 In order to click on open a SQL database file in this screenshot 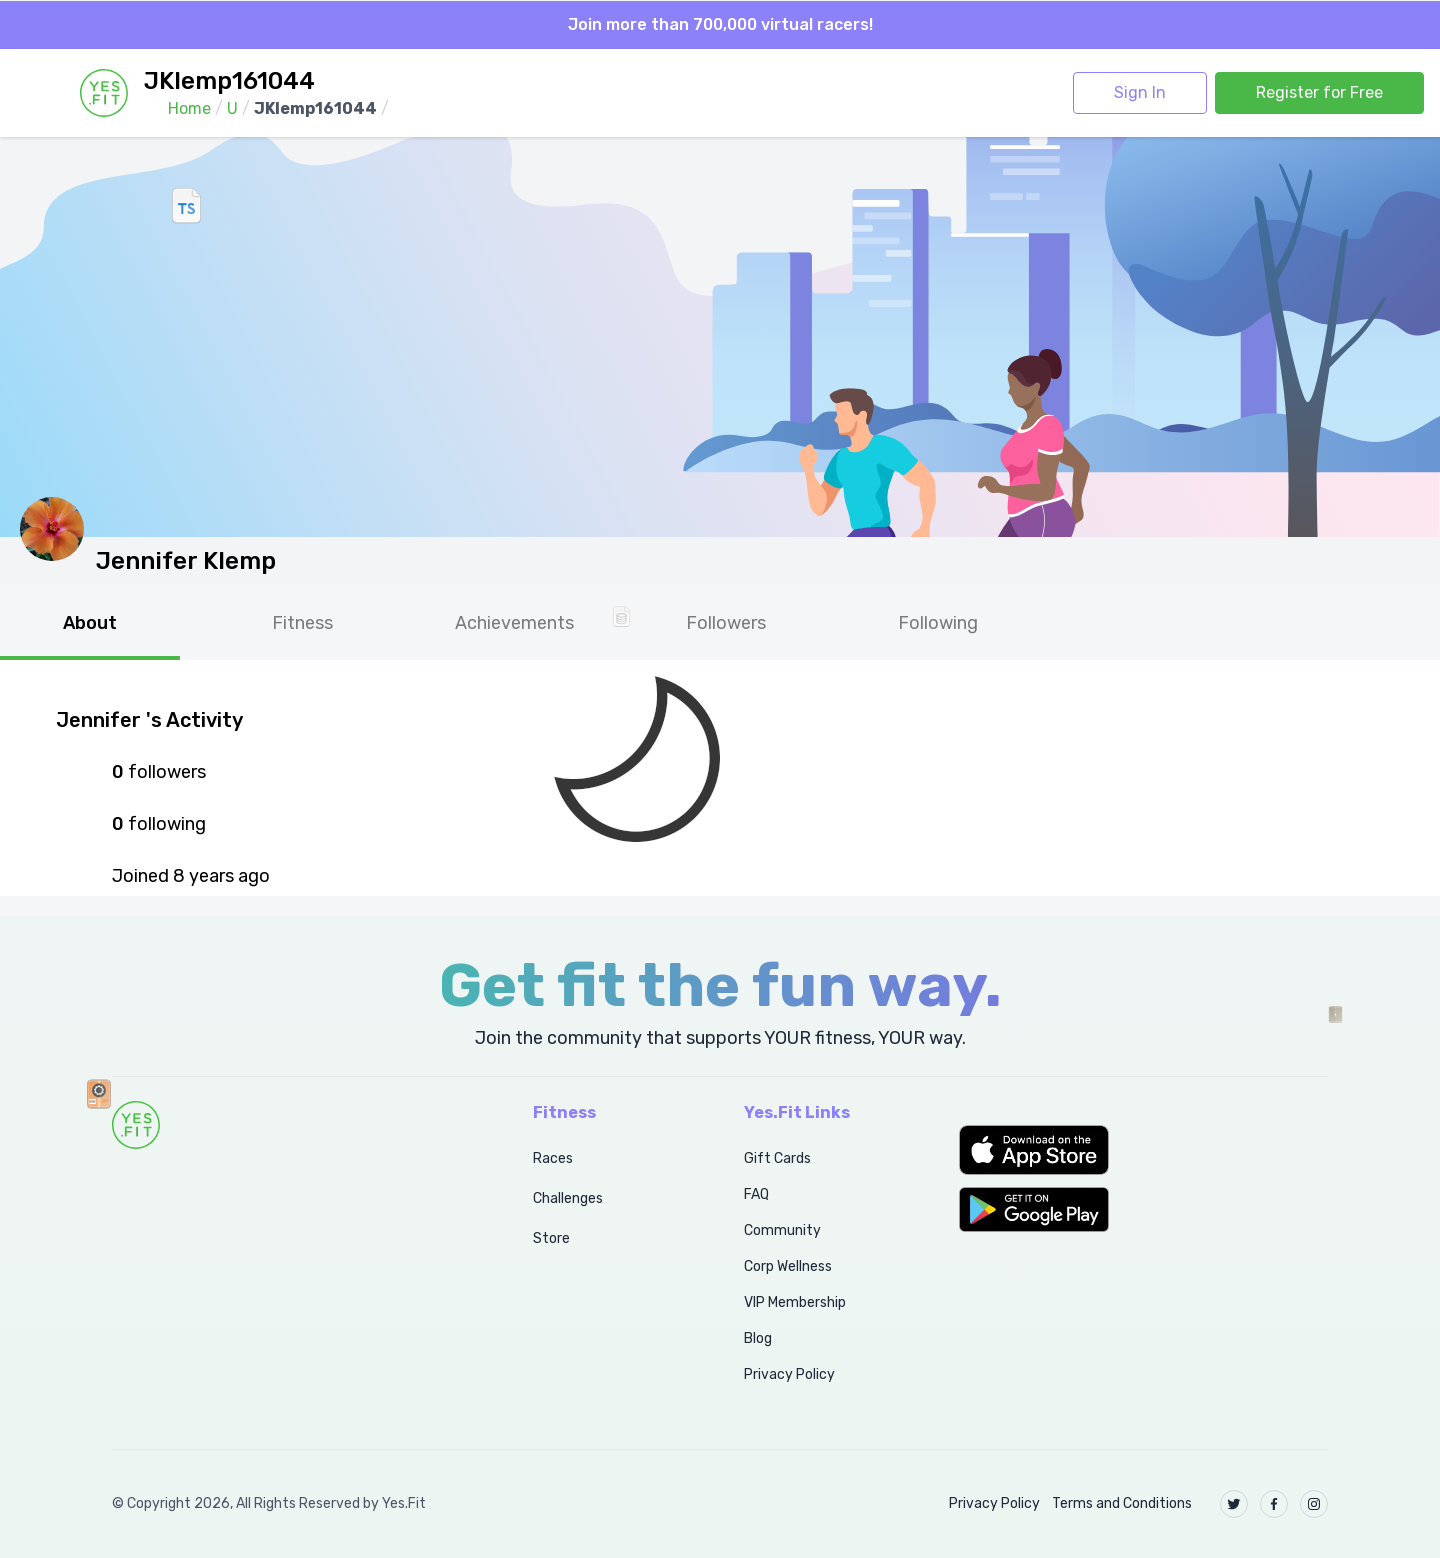, I will do `click(621, 616)`.